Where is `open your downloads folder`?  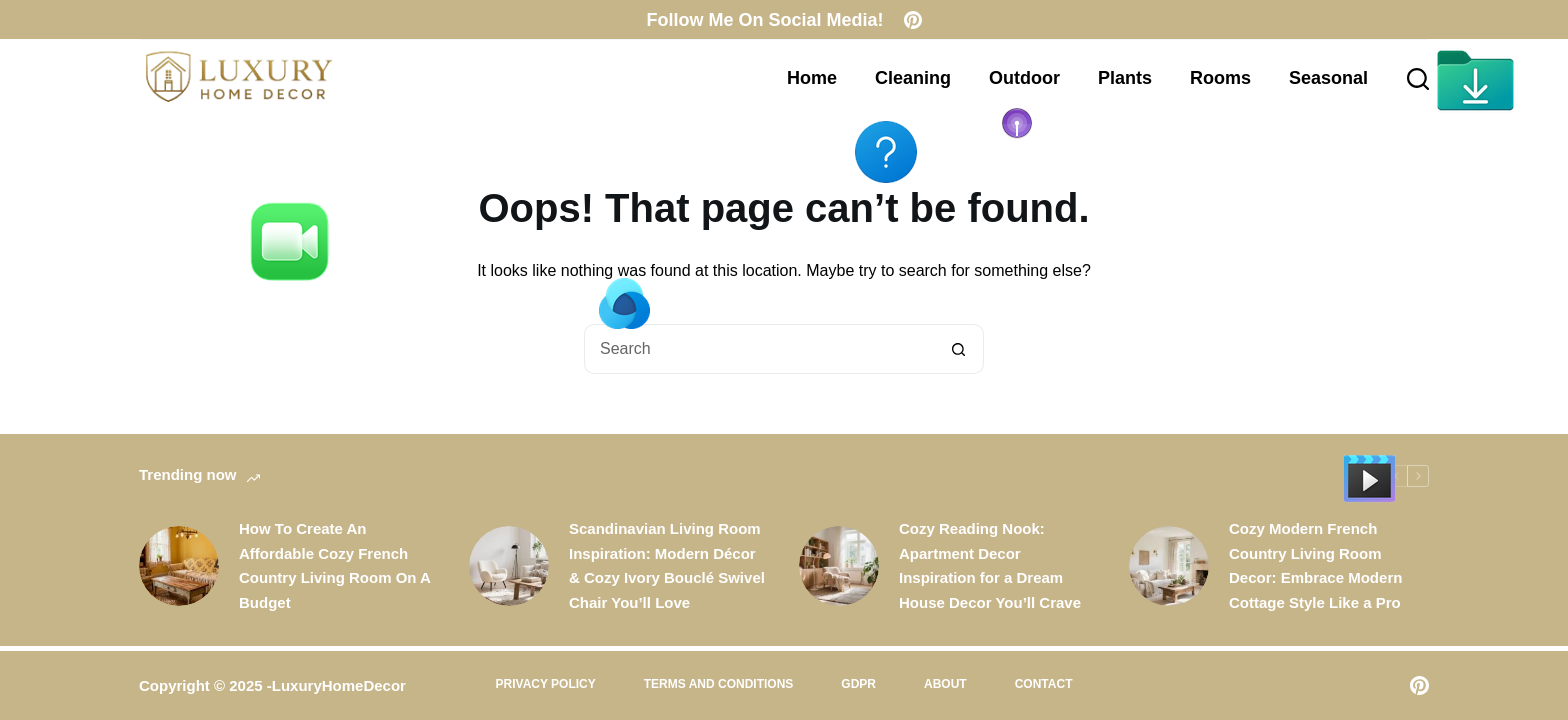 open your downloads folder is located at coordinates (1475, 82).